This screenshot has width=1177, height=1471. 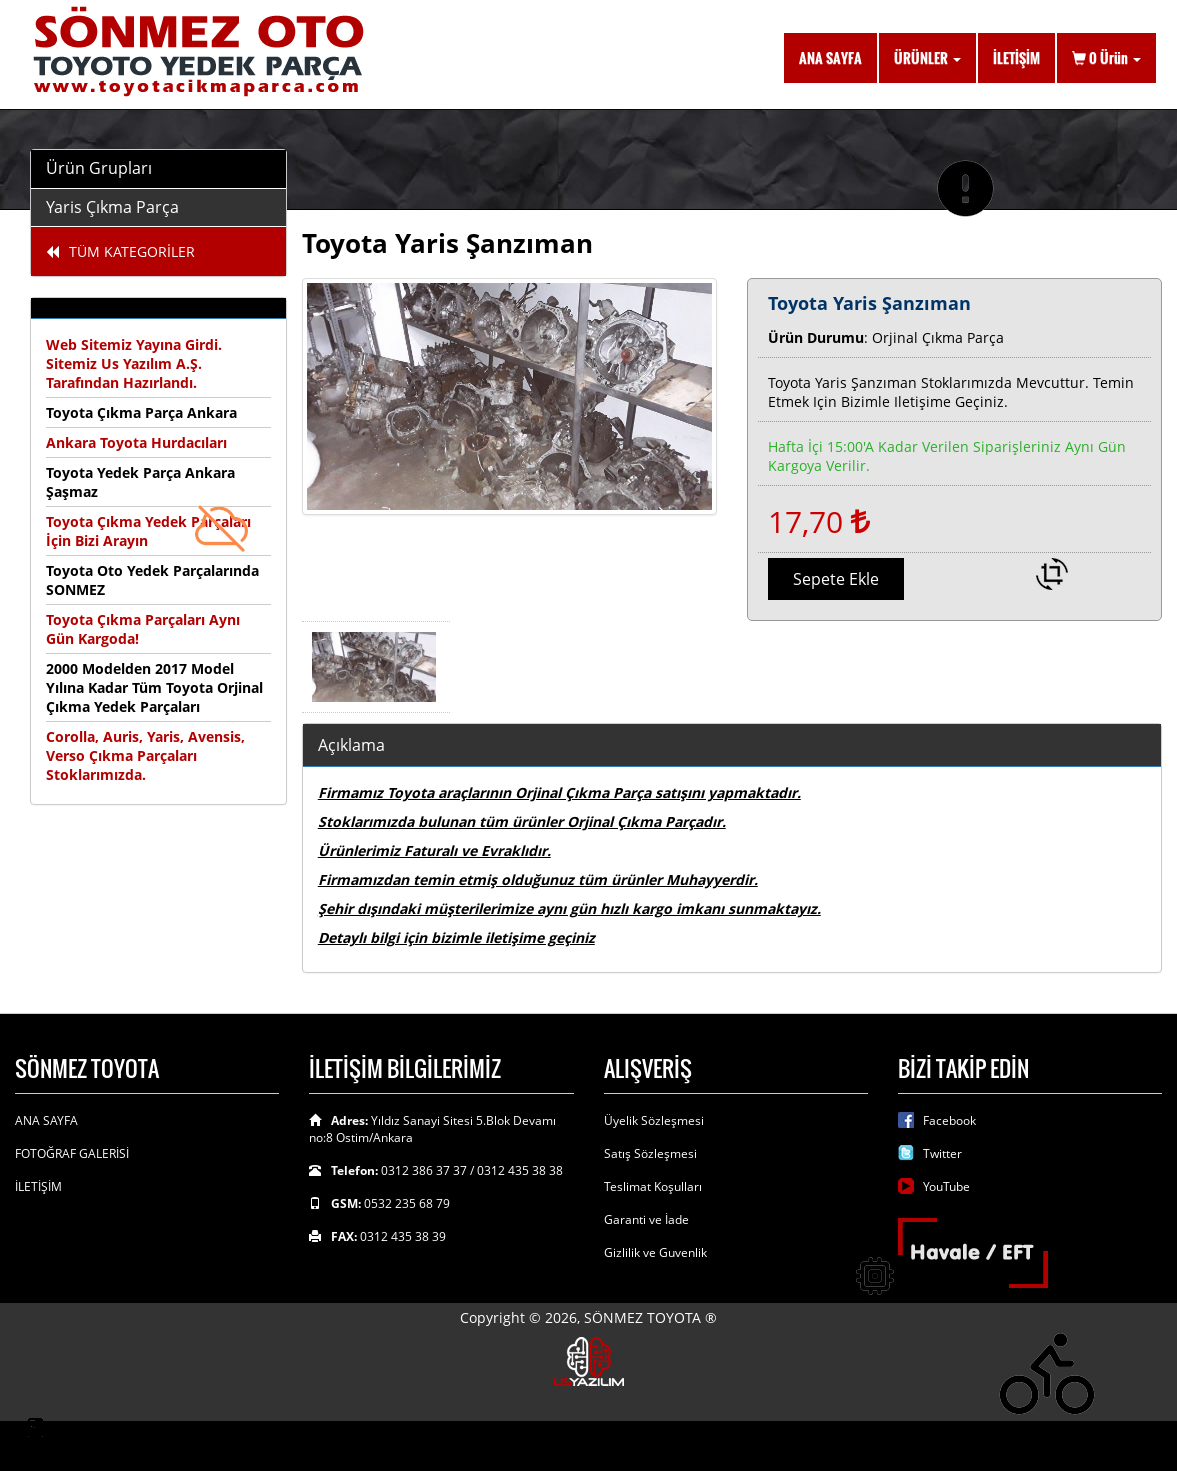 I want to click on access bike-sharing or cycling options, so click(x=1047, y=1372).